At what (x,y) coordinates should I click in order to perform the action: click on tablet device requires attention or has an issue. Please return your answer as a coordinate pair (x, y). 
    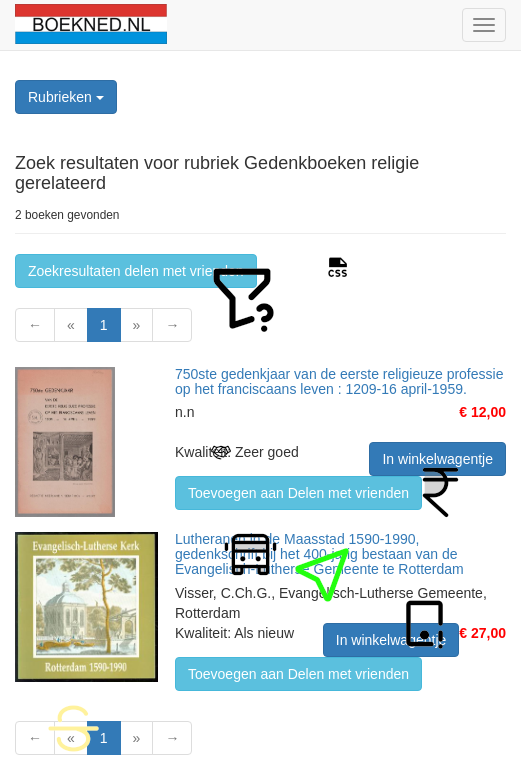
    Looking at the image, I should click on (424, 623).